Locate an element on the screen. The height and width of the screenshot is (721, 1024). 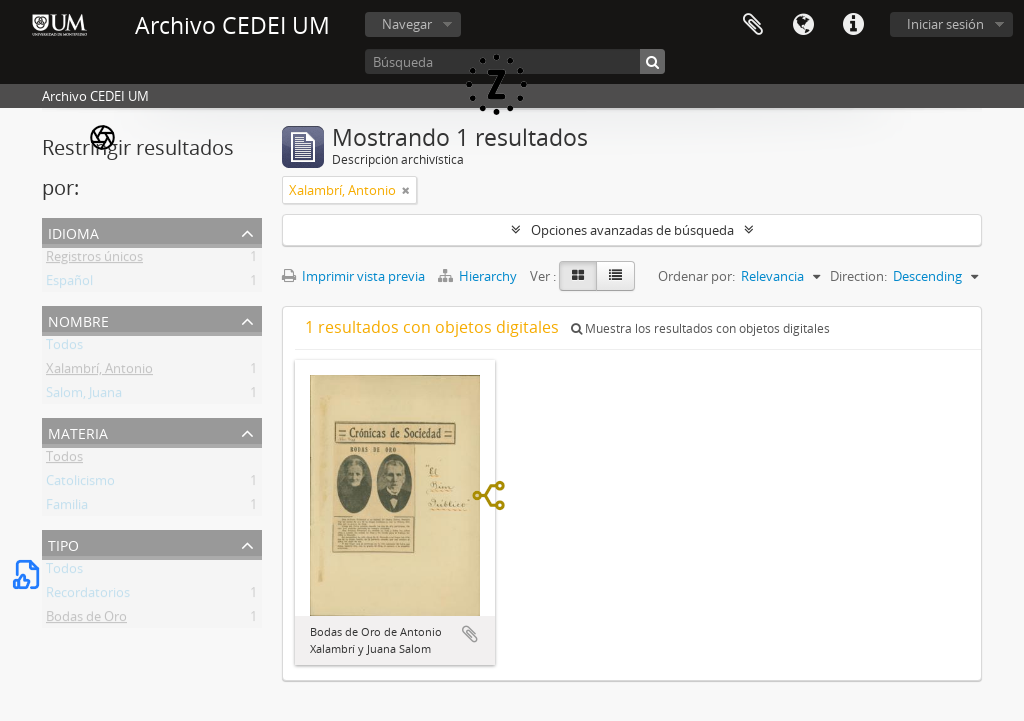
like or approve a document is located at coordinates (27, 574).